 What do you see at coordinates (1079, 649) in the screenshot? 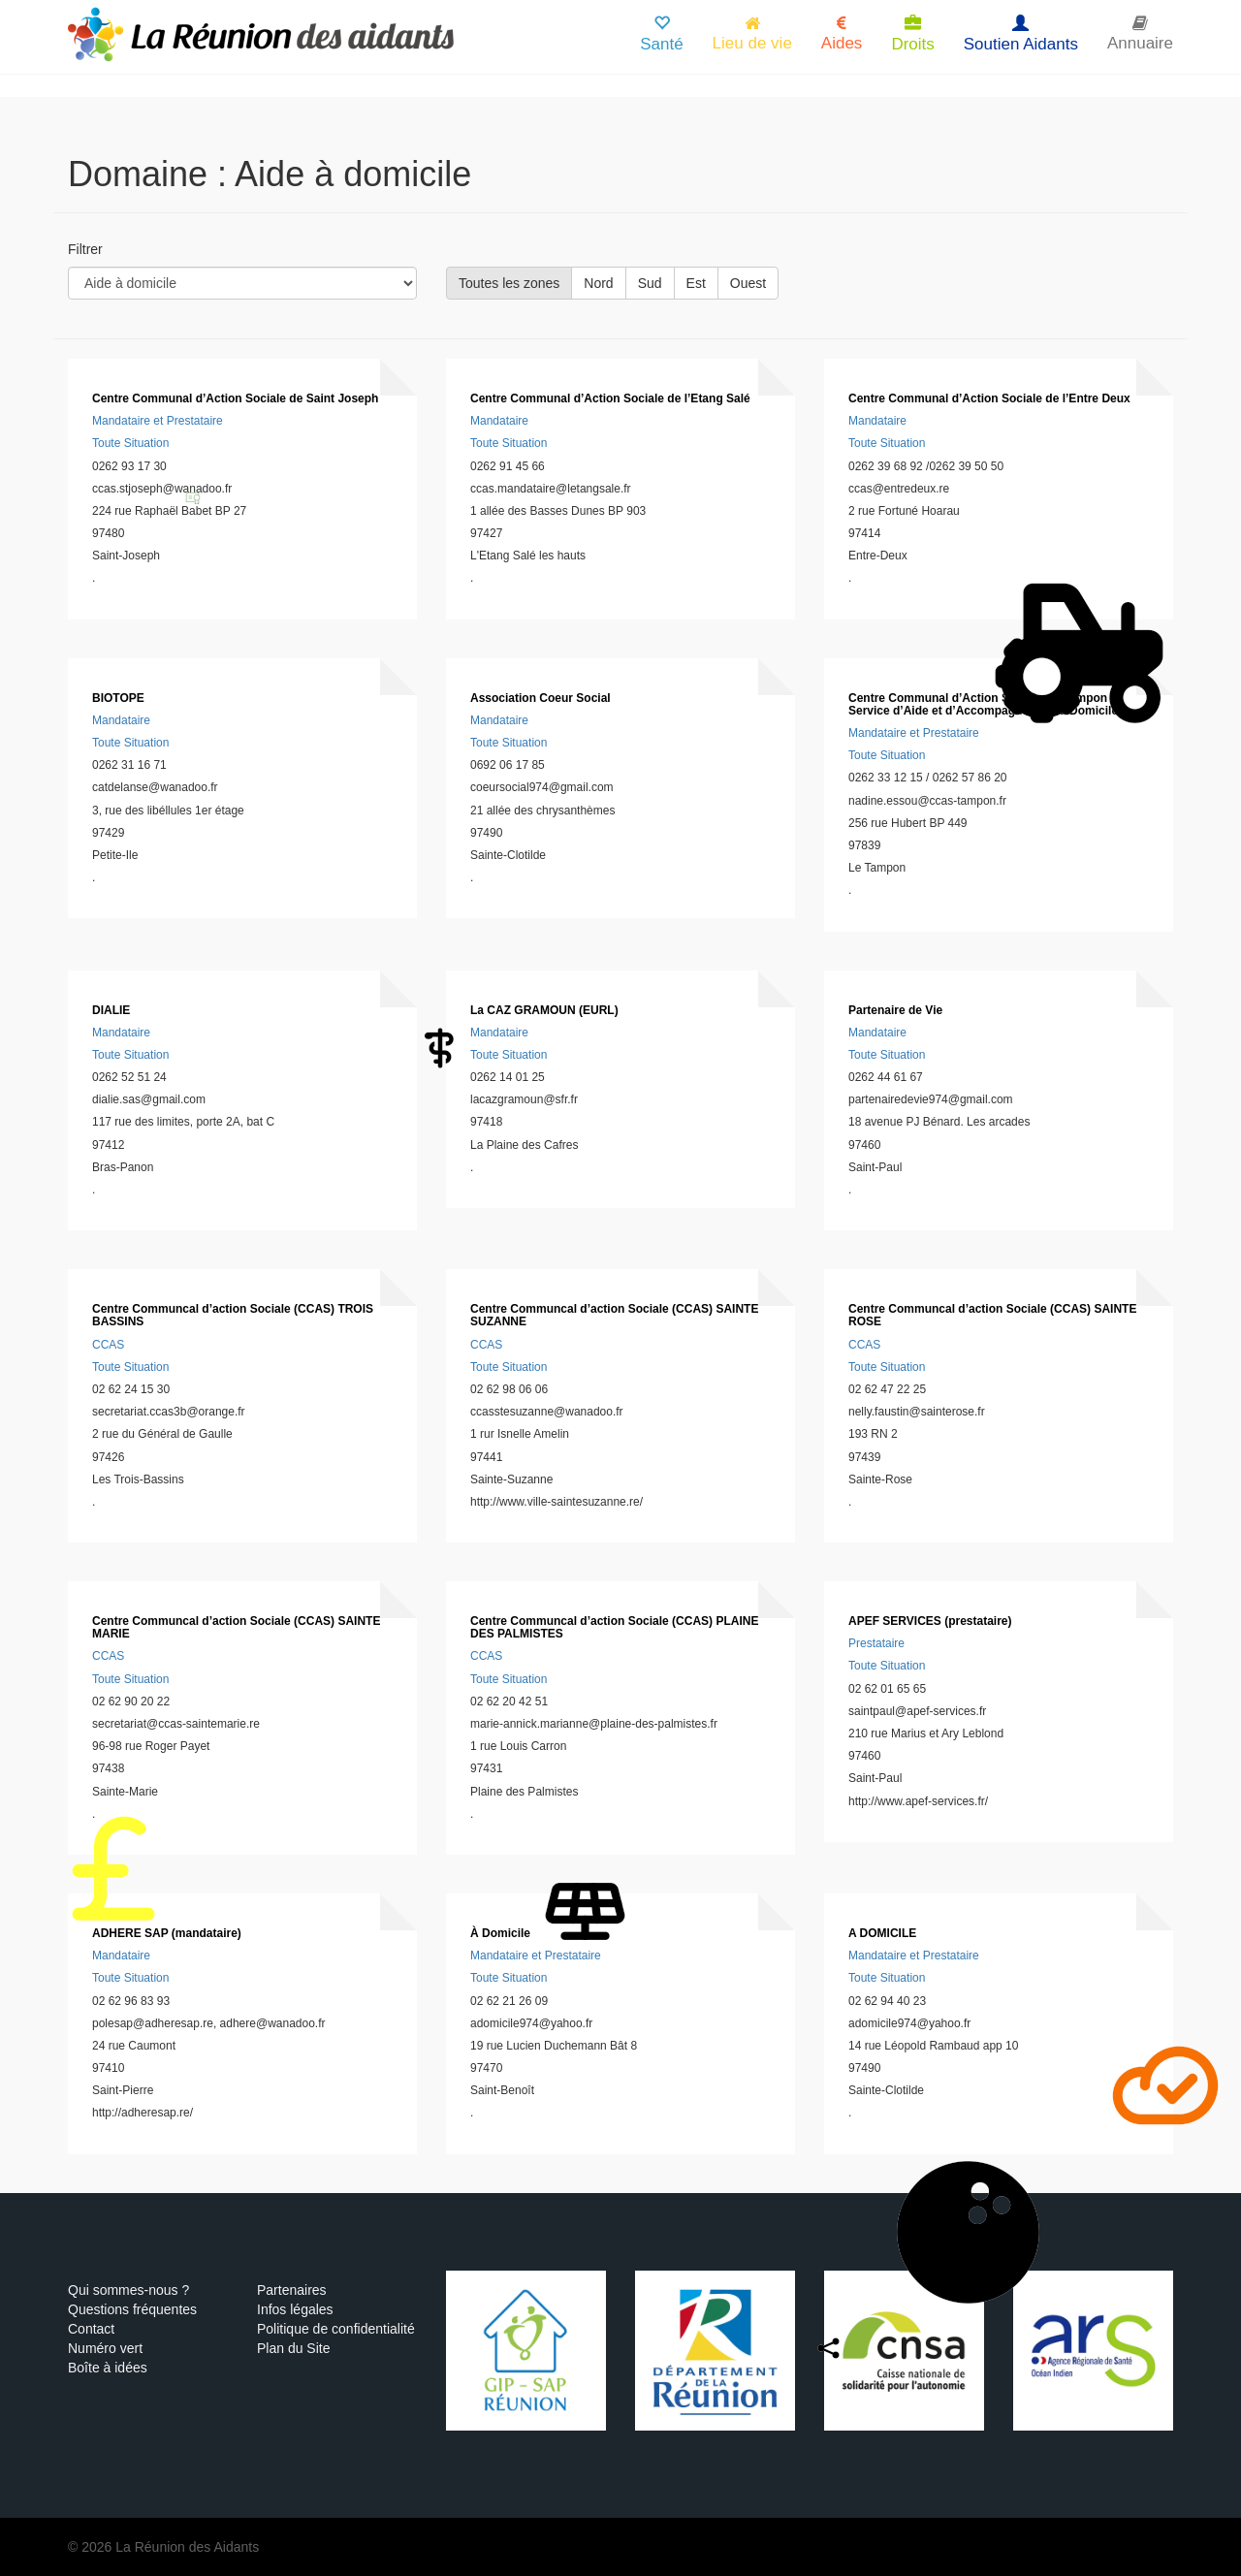
I see `access farming or agricultural features` at bounding box center [1079, 649].